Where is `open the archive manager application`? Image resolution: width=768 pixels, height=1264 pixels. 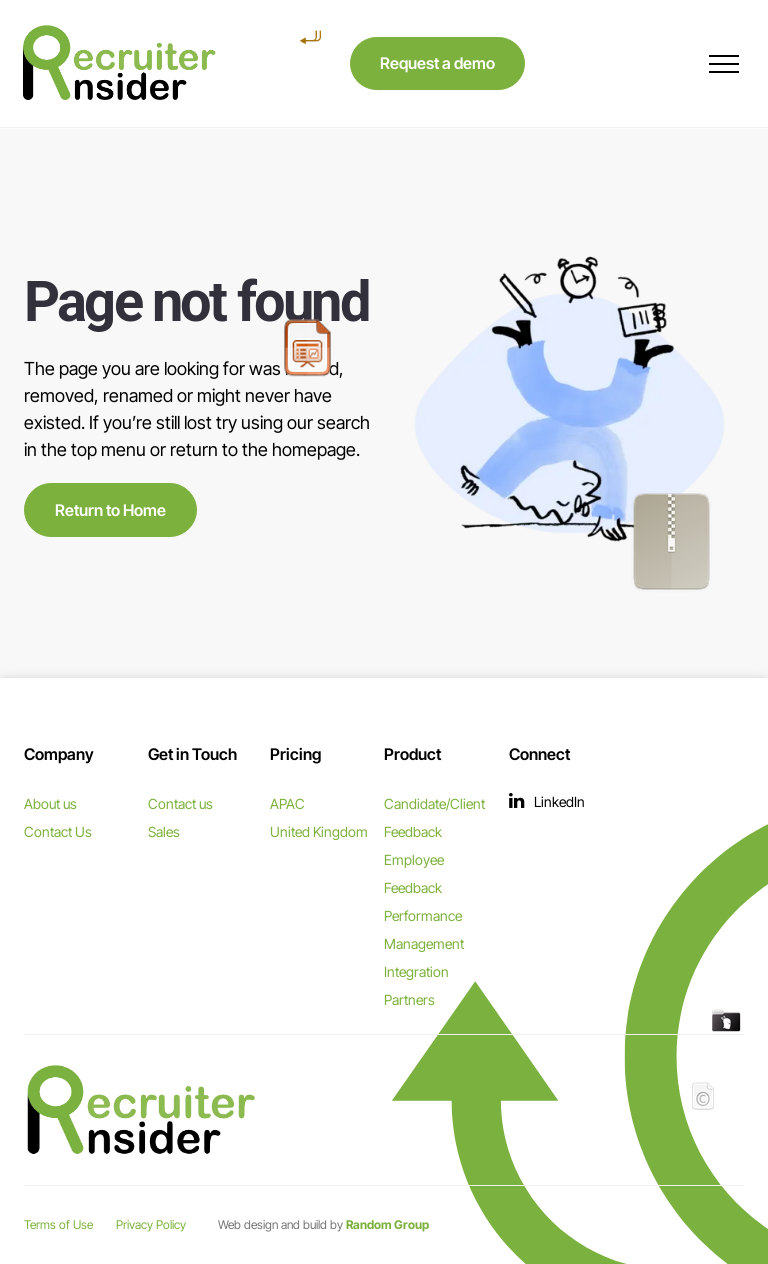
open the archive manager application is located at coordinates (671, 541).